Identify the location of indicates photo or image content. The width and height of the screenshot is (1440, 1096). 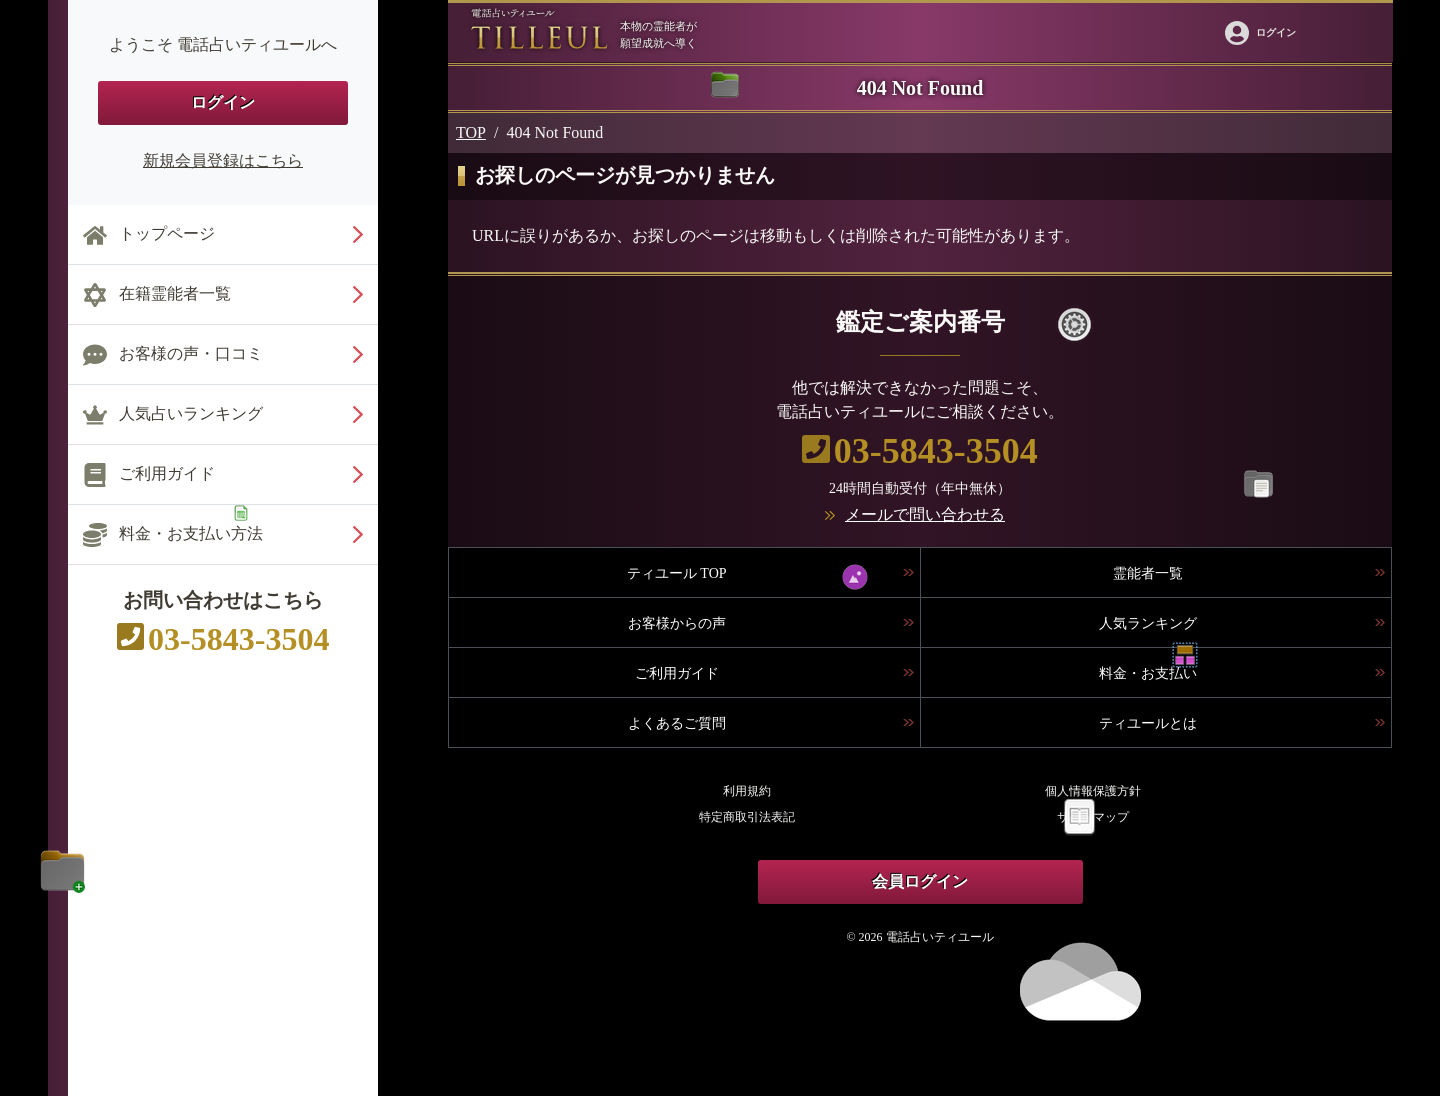
(855, 577).